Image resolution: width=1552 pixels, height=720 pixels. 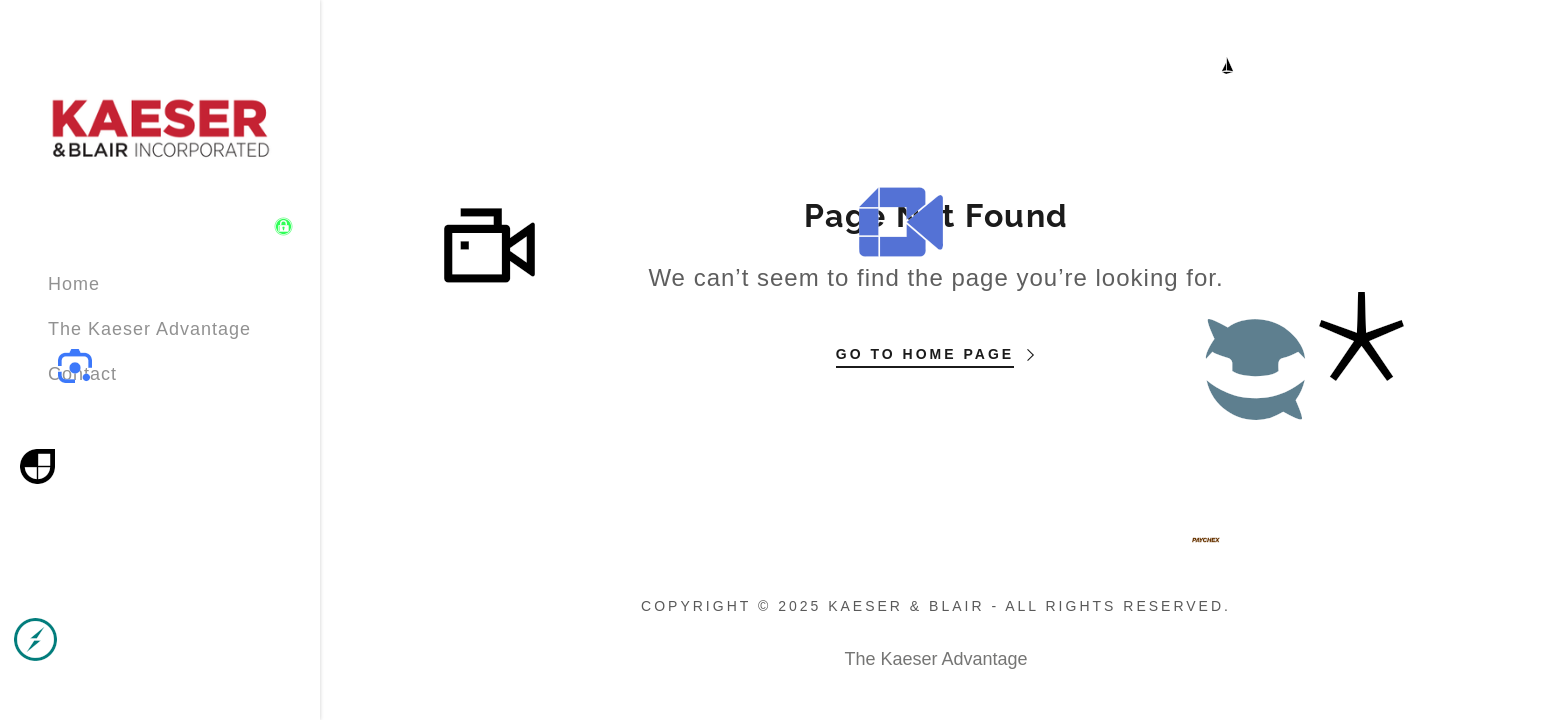 What do you see at coordinates (75, 366) in the screenshot?
I see `open google lens to search with your camera` at bounding box center [75, 366].